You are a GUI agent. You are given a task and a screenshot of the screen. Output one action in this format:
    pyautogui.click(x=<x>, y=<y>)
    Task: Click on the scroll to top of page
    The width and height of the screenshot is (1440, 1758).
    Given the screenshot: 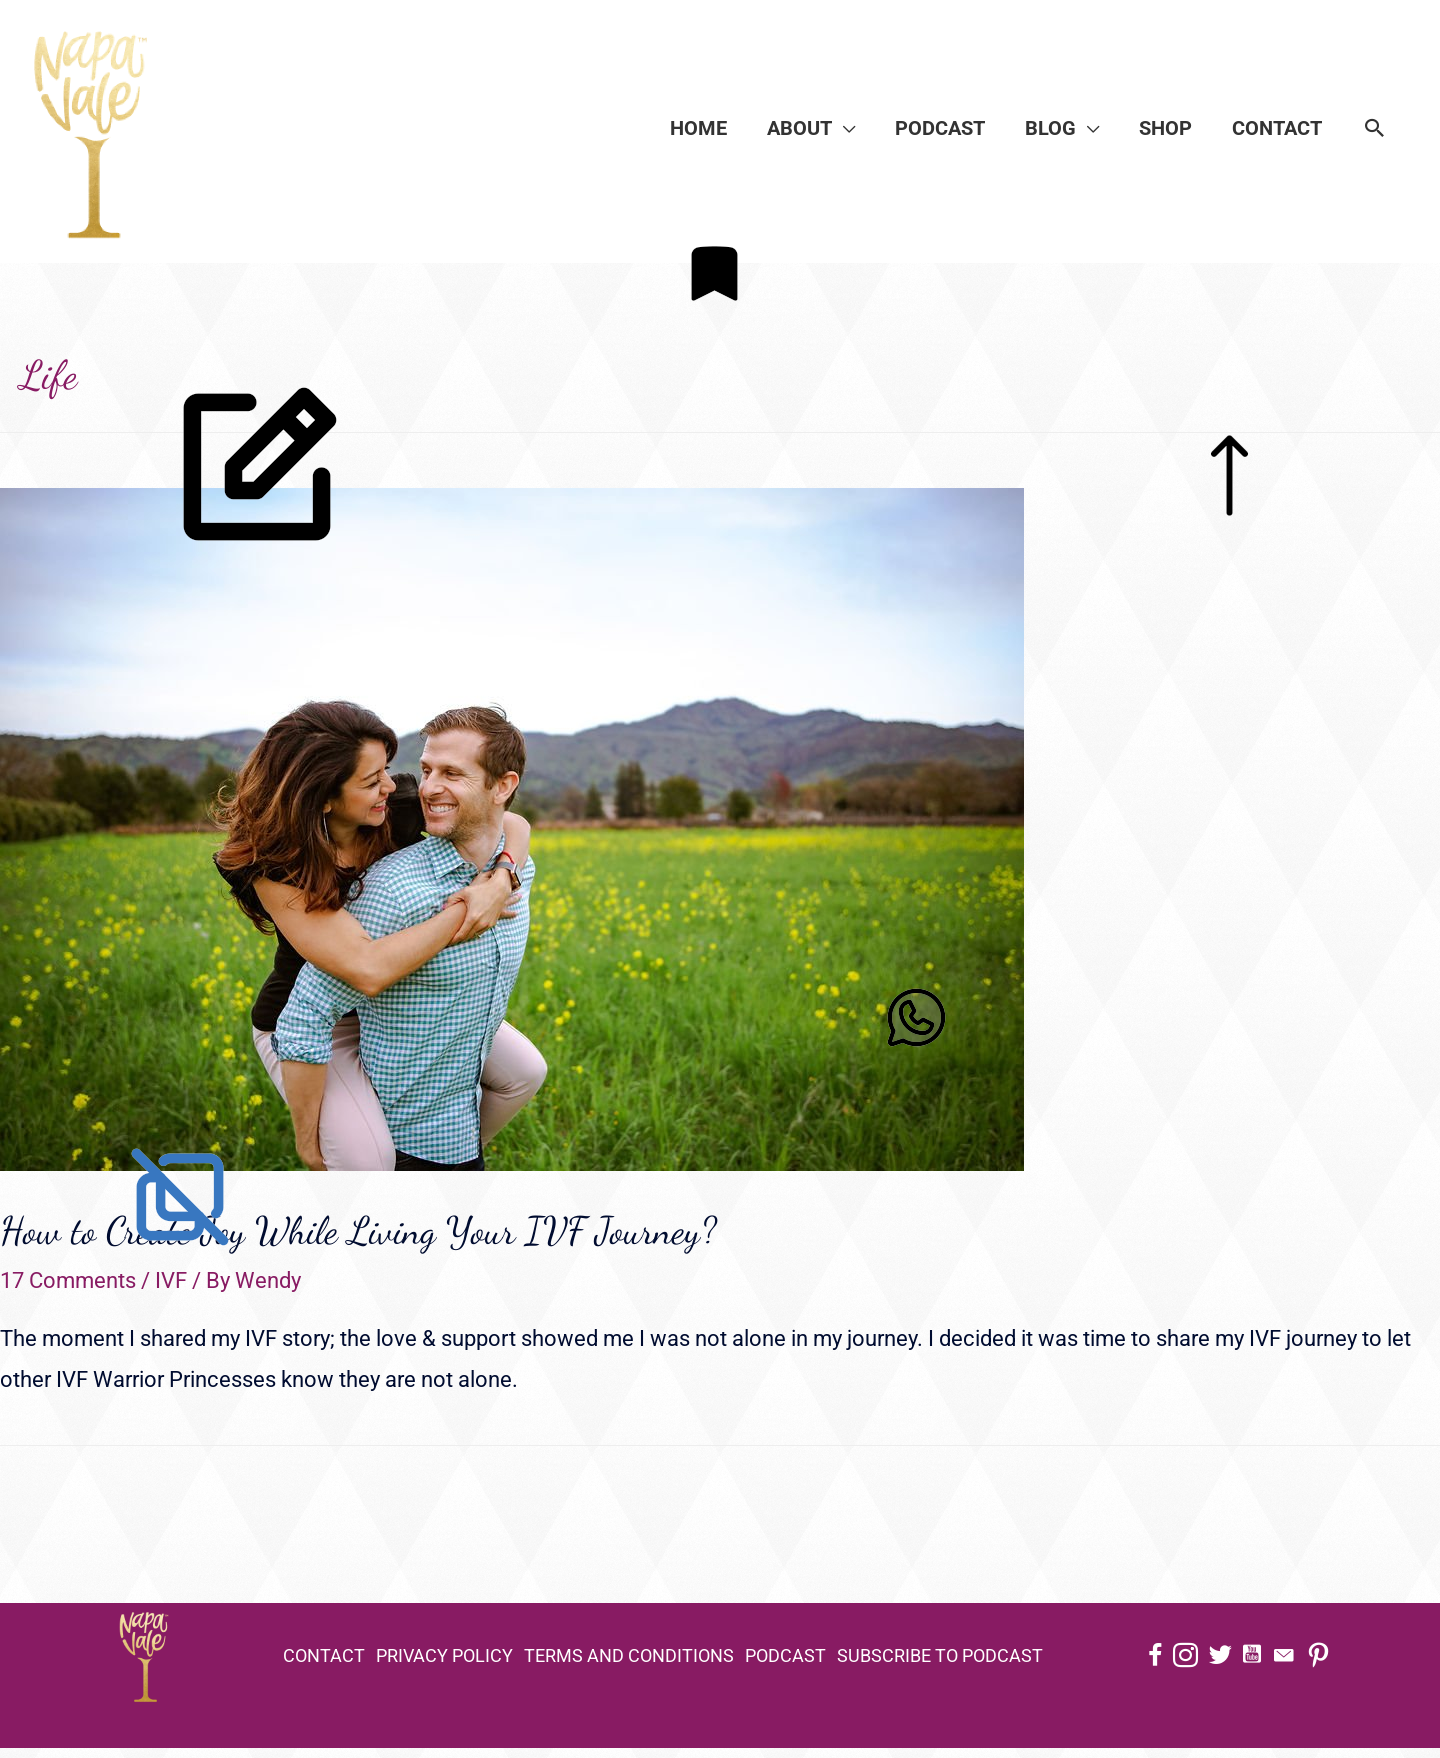 What is the action you would take?
    pyautogui.click(x=1229, y=475)
    